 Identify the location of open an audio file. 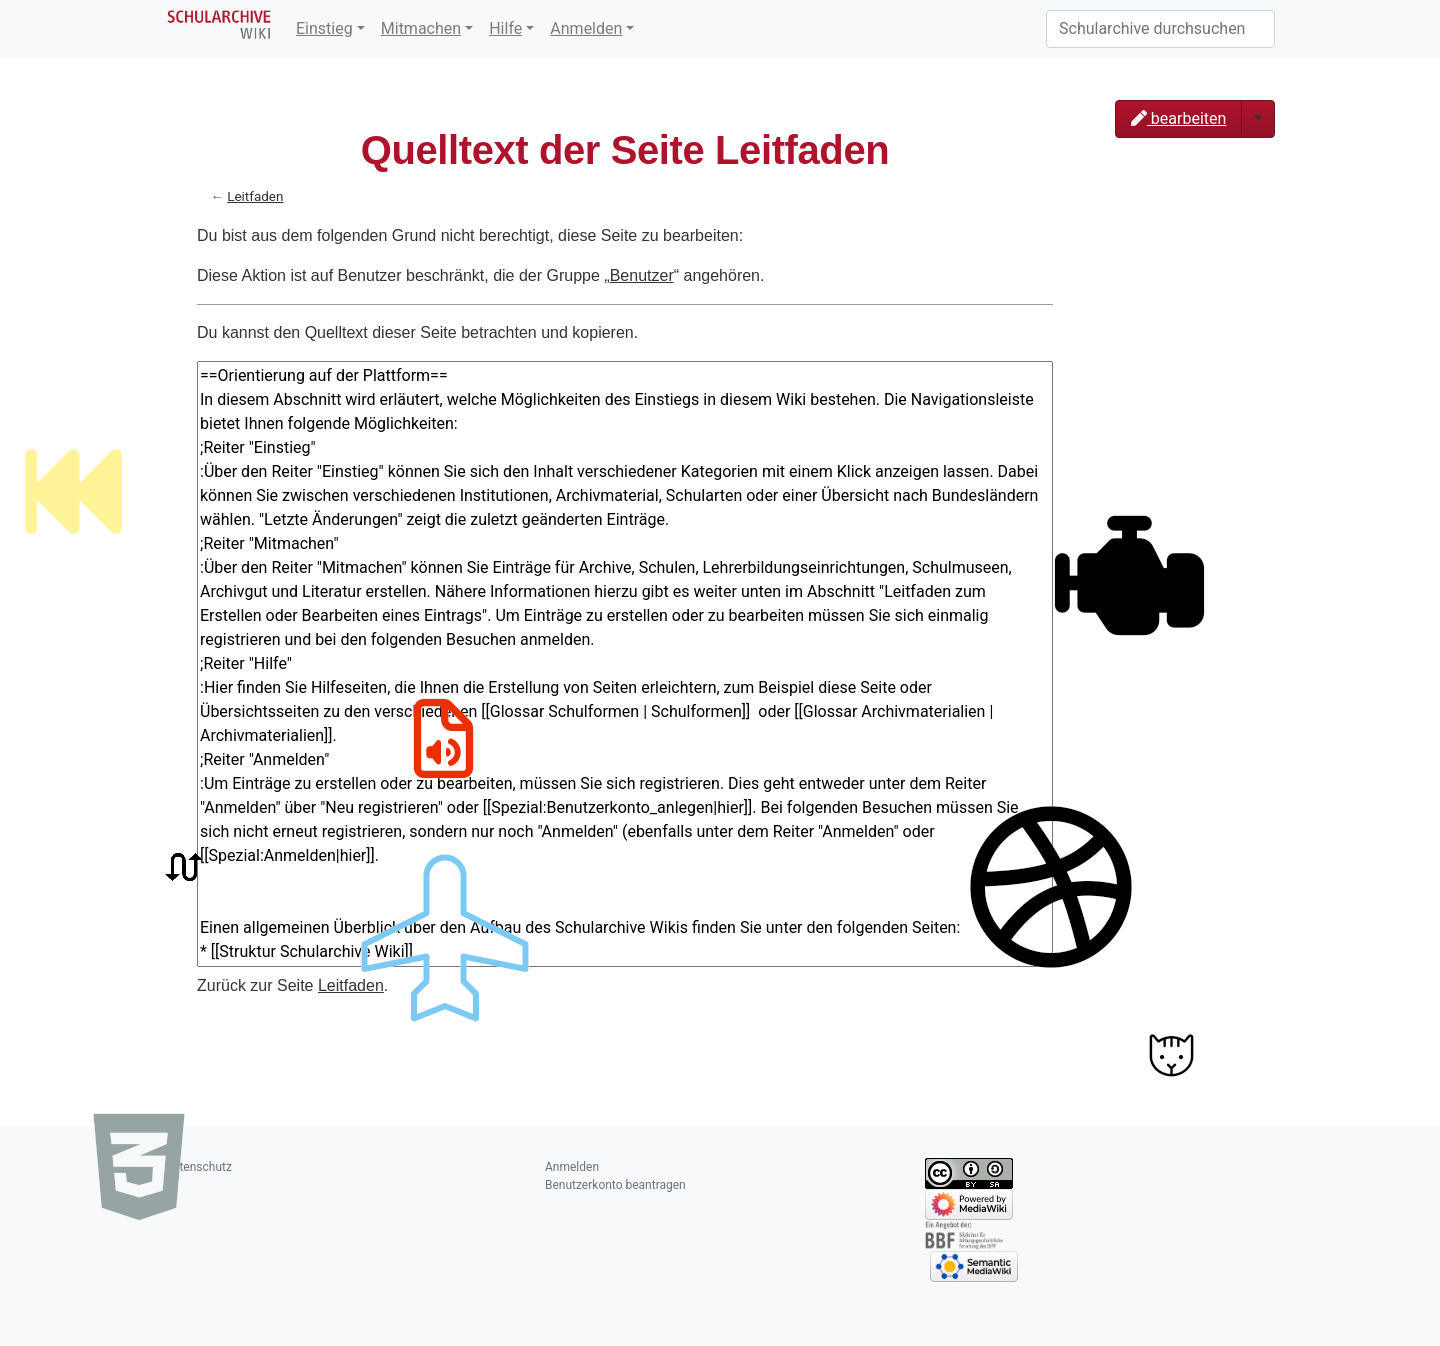
(443, 738).